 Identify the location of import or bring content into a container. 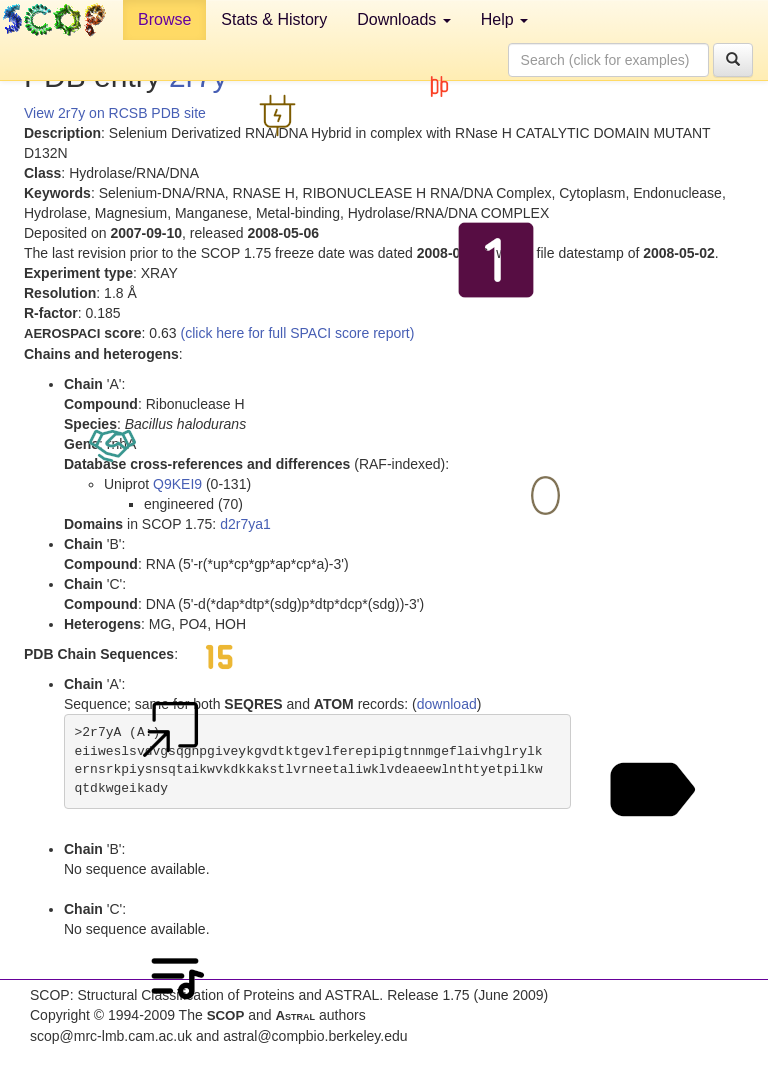
(170, 729).